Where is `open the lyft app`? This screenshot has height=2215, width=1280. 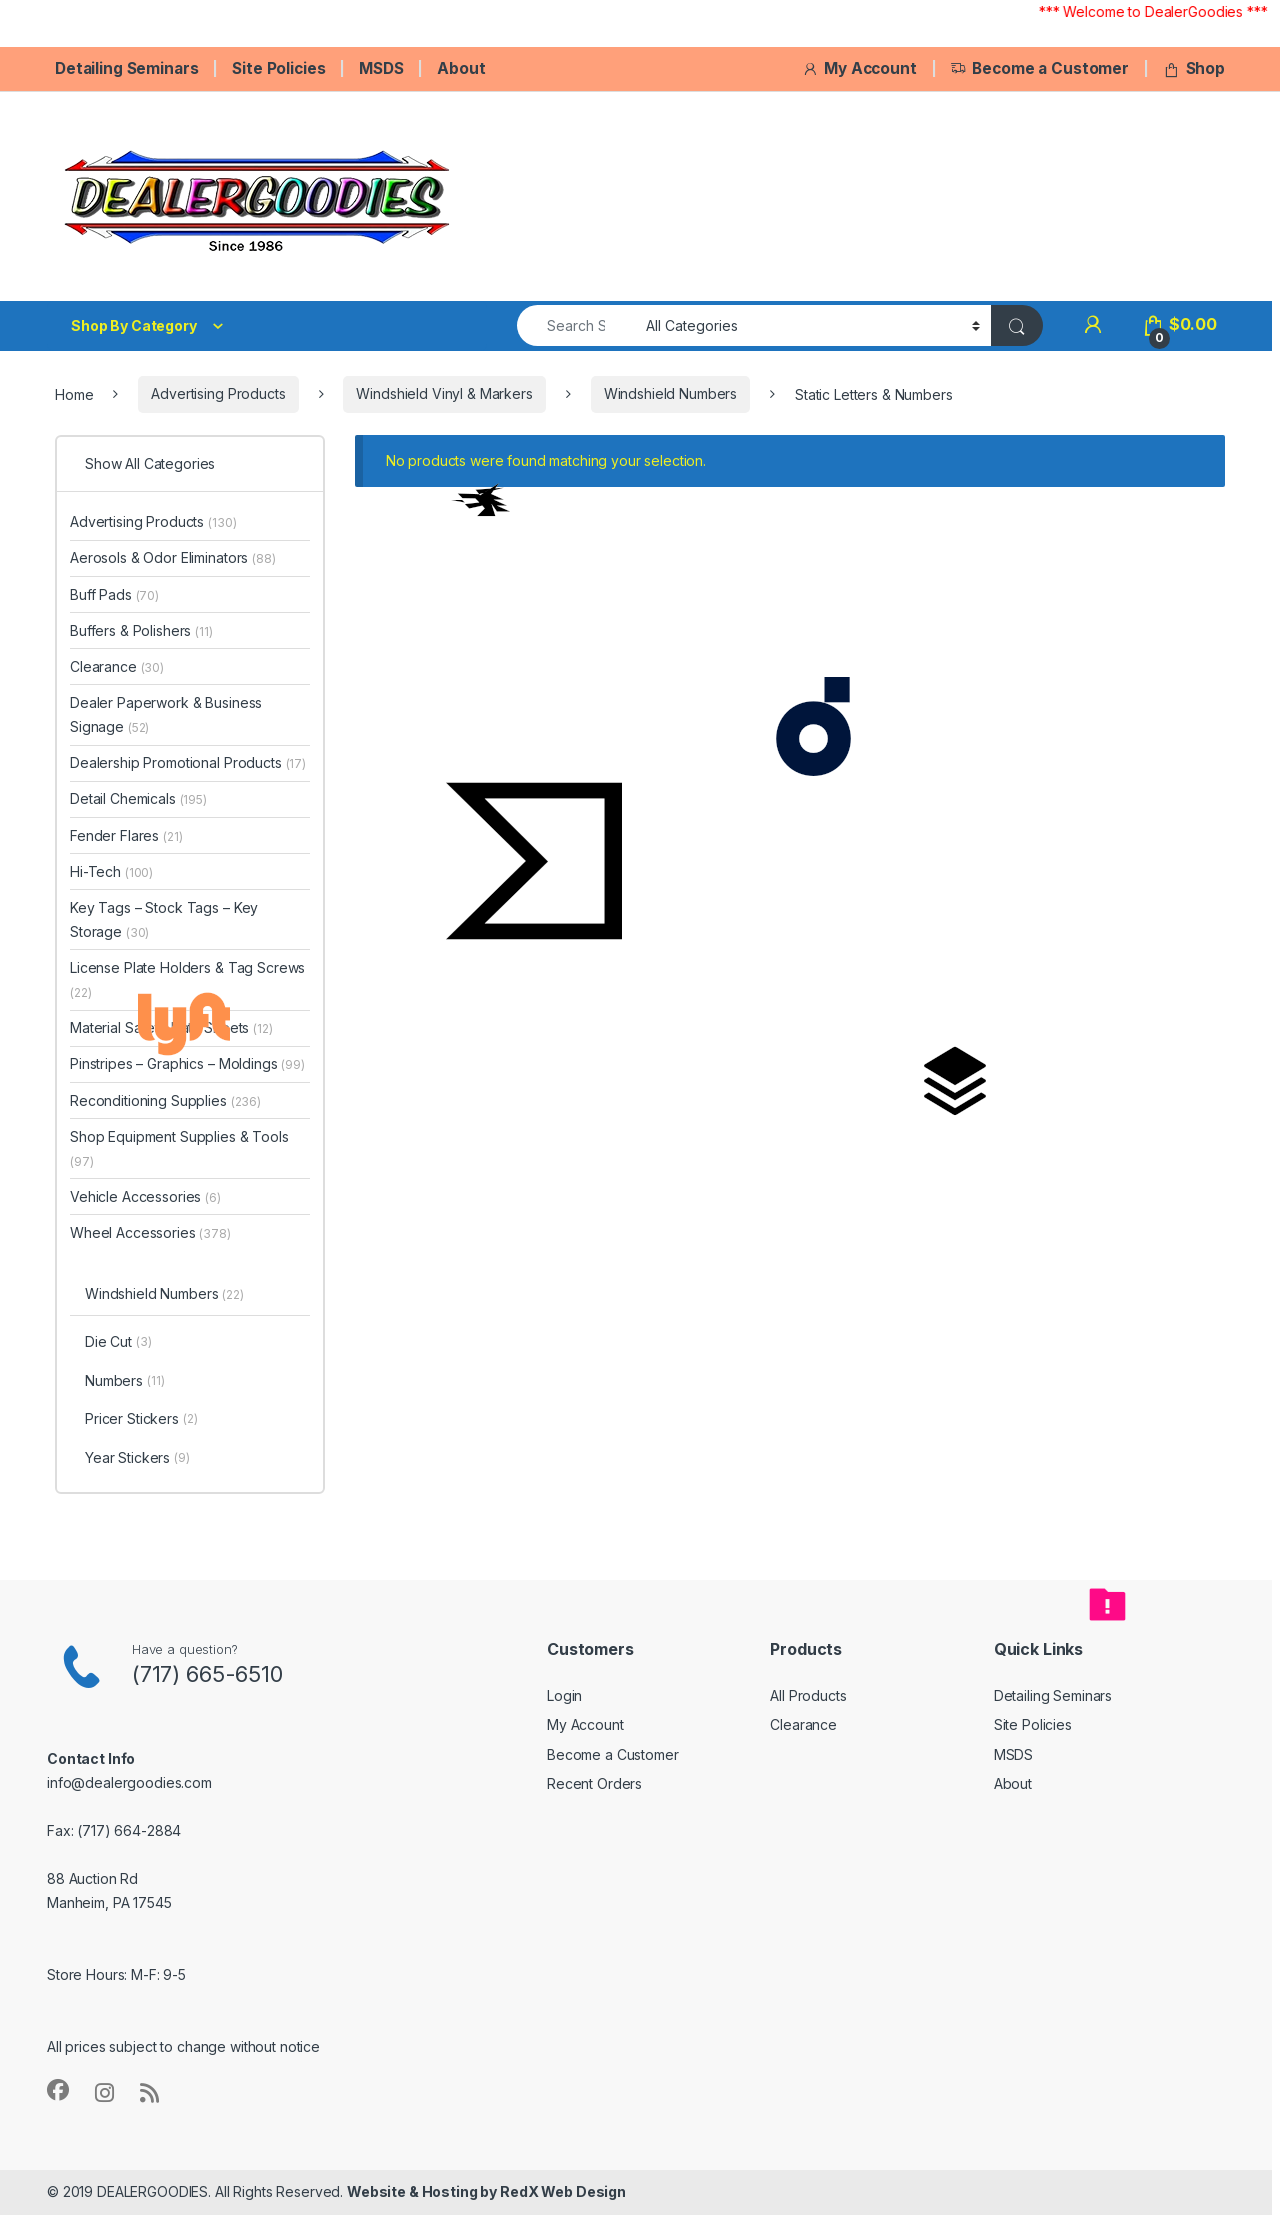 open the lyft app is located at coordinates (184, 1024).